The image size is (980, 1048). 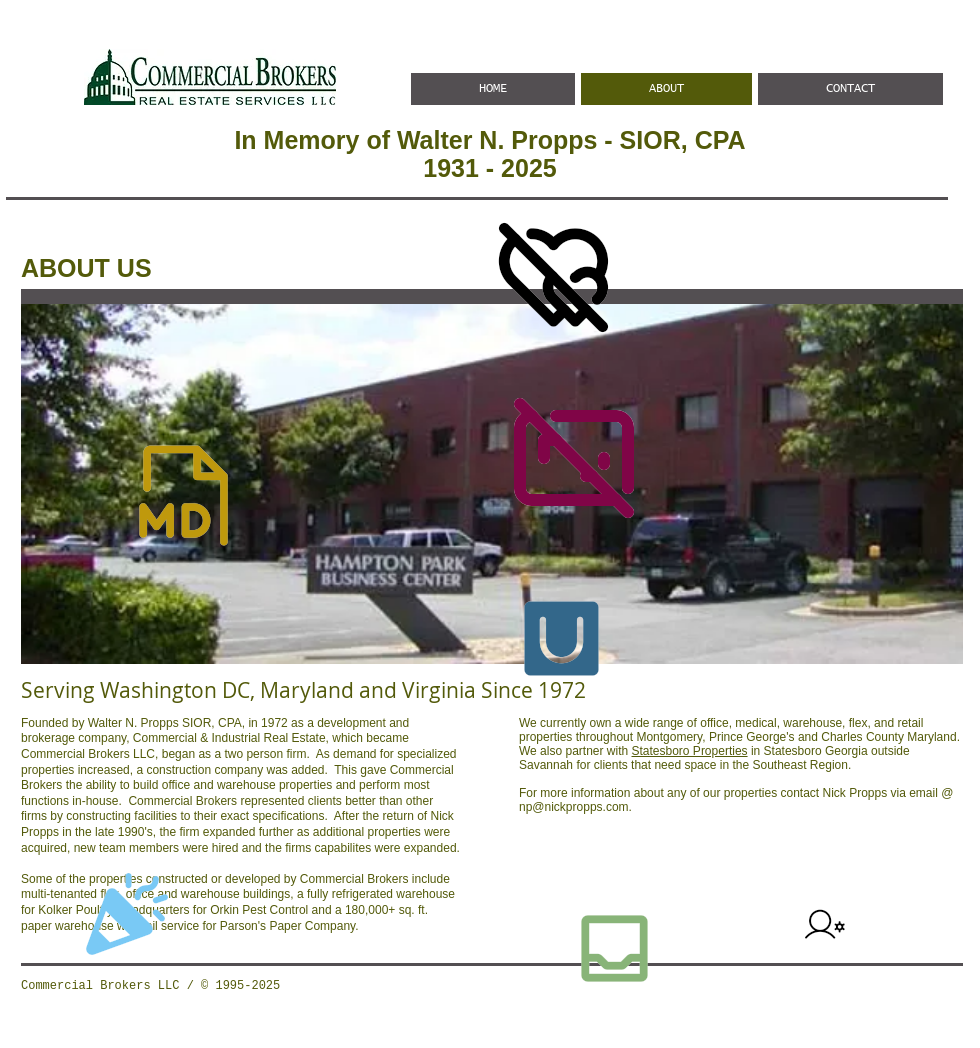 What do you see at coordinates (185, 495) in the screenshot?
I see `open a markdown file` at bounding box center [185, 495].